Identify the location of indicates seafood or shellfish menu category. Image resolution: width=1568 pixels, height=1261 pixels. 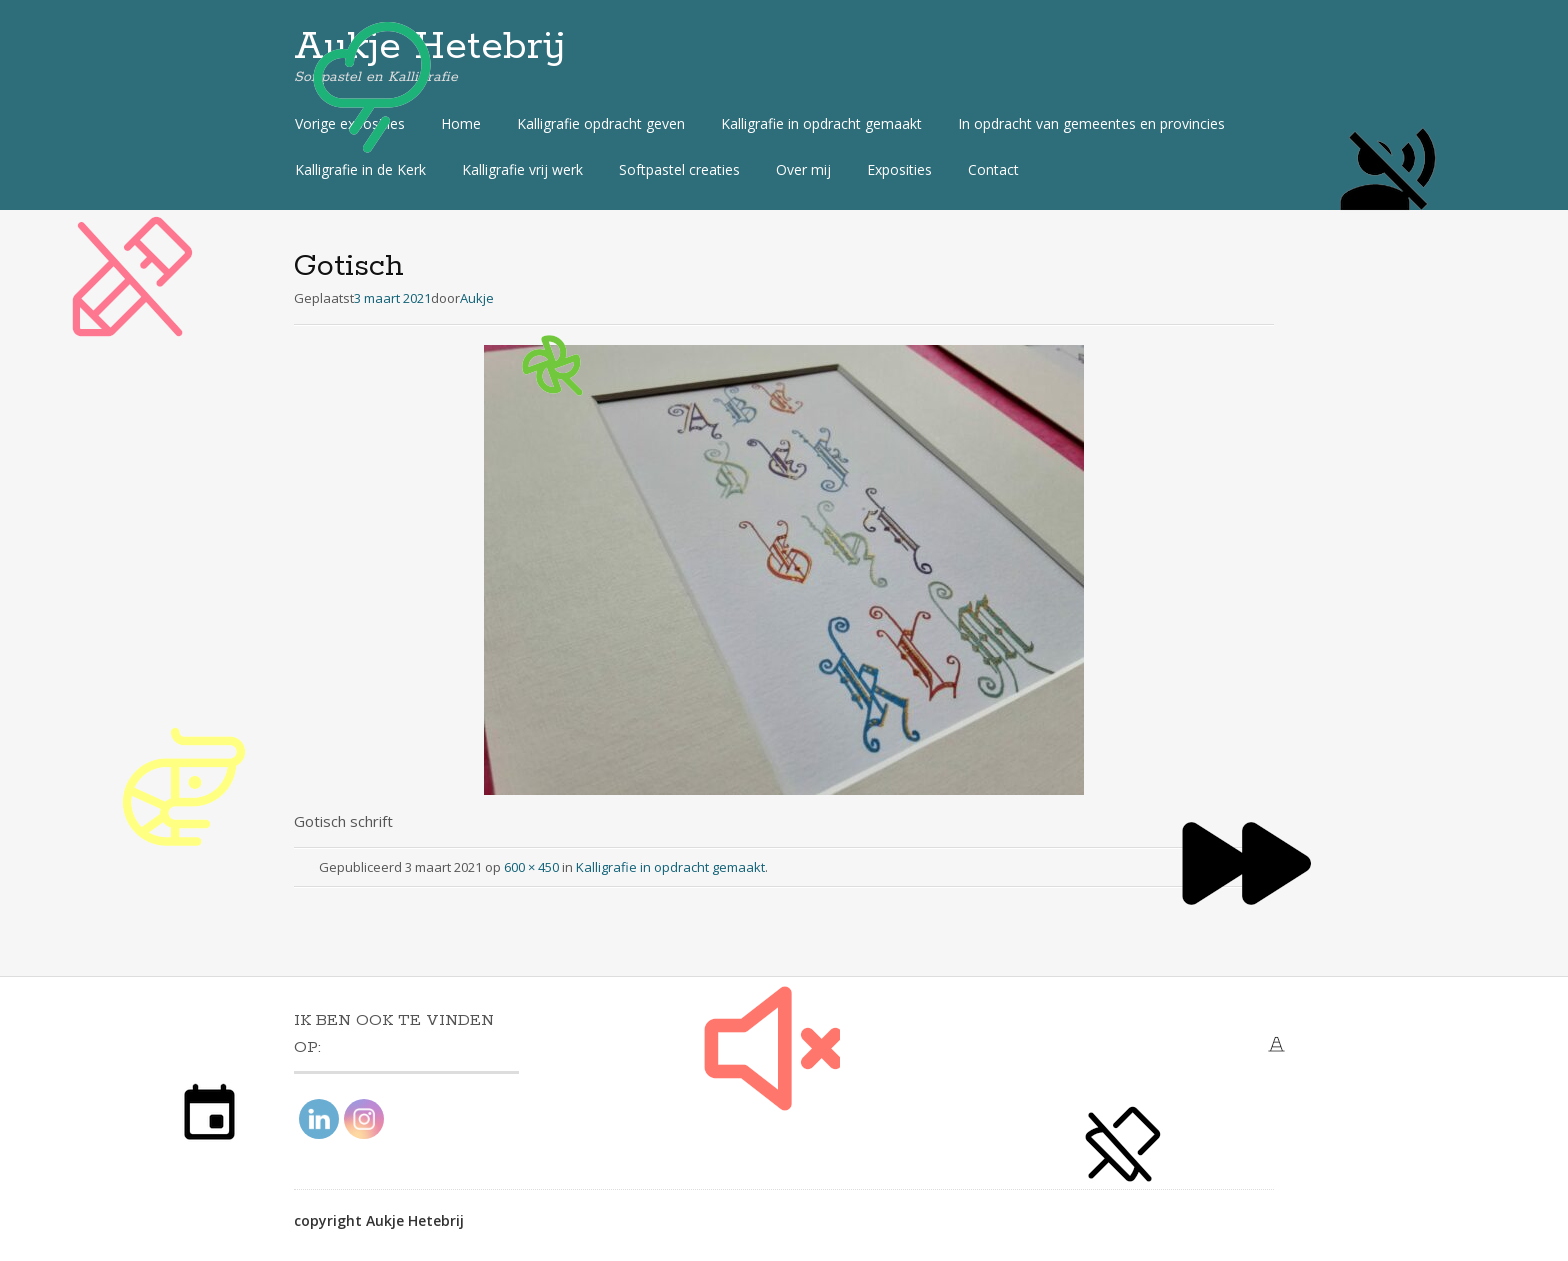
(184, 789).